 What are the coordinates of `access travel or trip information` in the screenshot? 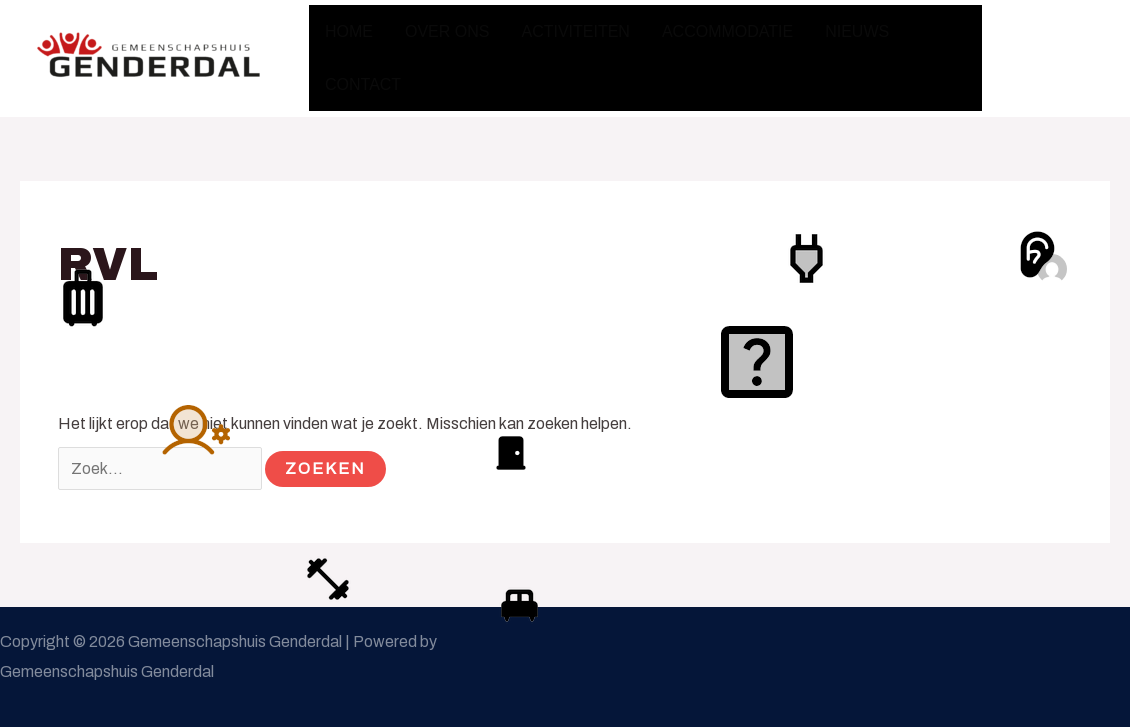 It's located at (83, 298).